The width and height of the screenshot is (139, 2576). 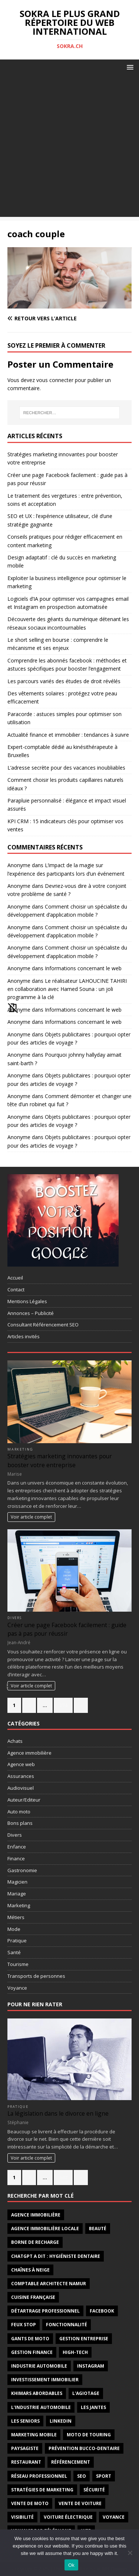 What do you see at coordinates (107, 1571) in the screenshot?
I see `vertical divider or separator between UI elements` at bounding box center [107, 1571].